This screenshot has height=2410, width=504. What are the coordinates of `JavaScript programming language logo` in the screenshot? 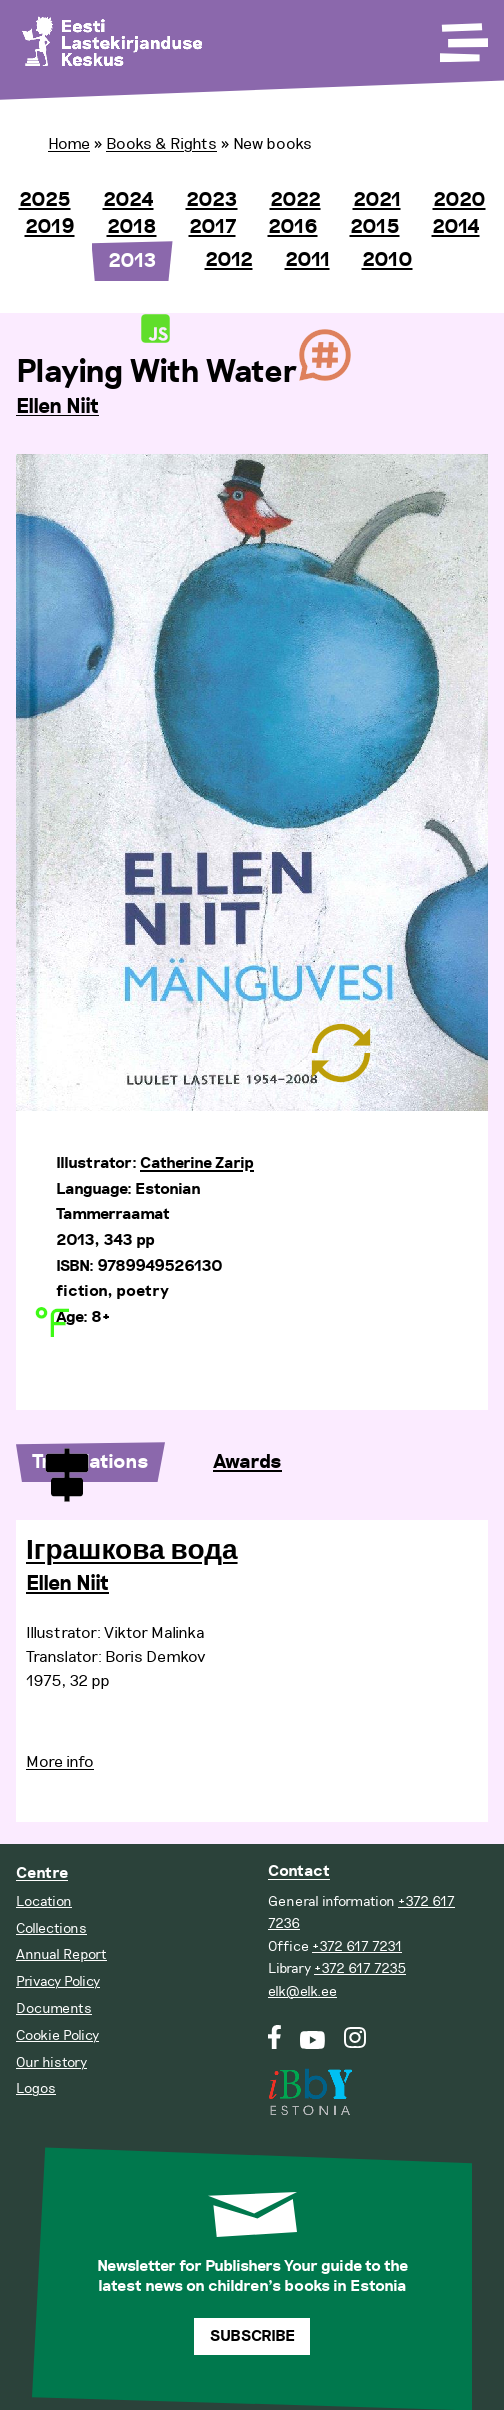 It's located at (155, 328).